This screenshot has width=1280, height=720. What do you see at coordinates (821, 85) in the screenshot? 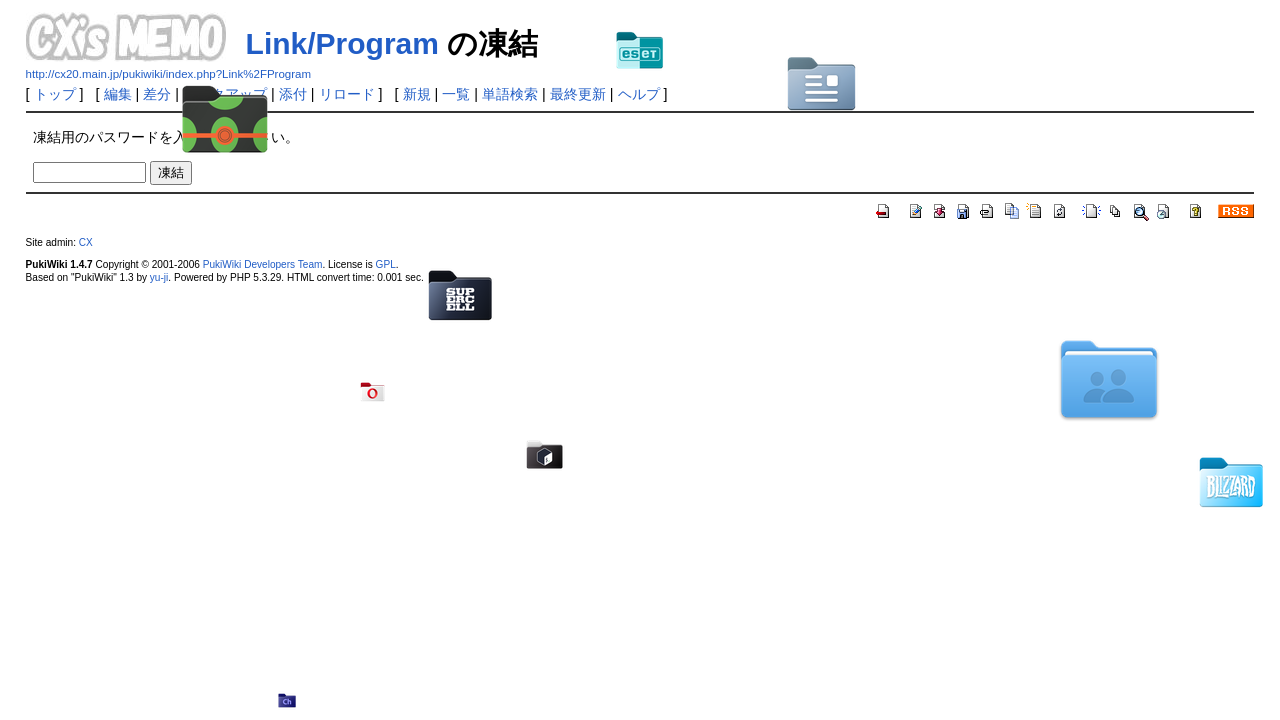
I see `open your documents folder` at bounding box center [821, 85].